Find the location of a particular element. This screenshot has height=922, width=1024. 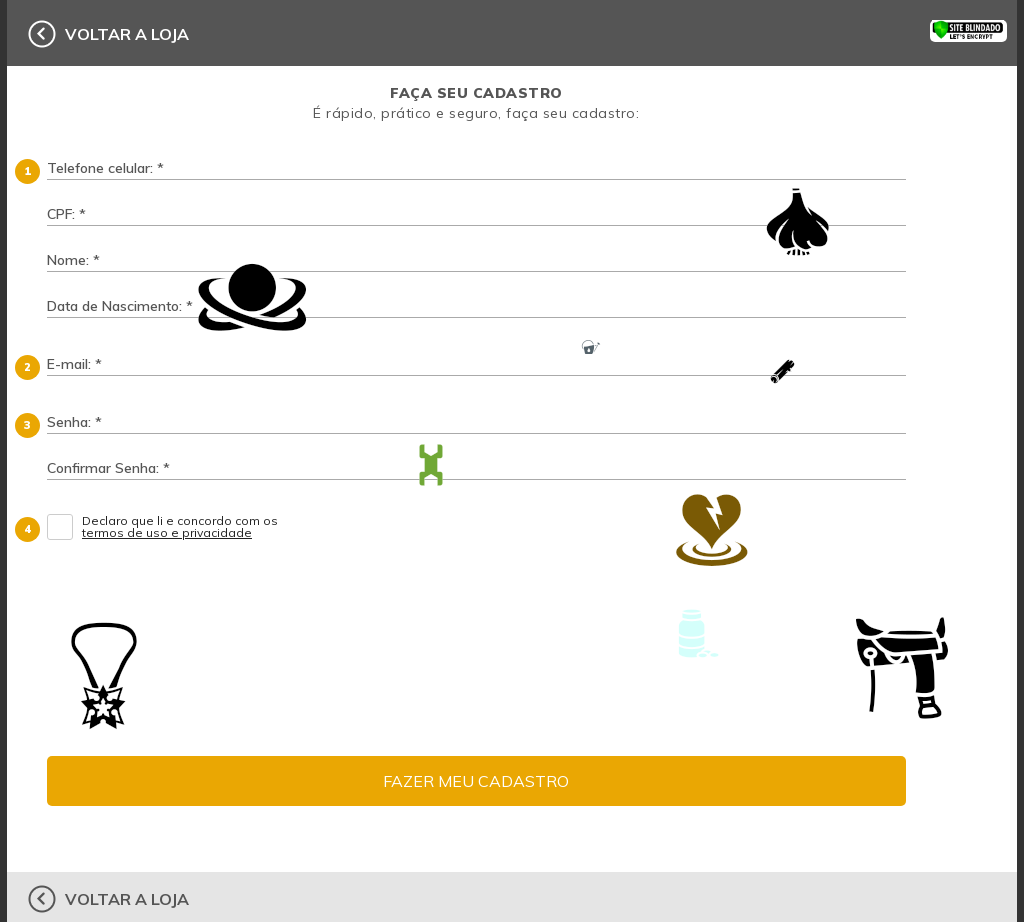

water plants or crops in a gardening game is located at coordinates (591, 347).